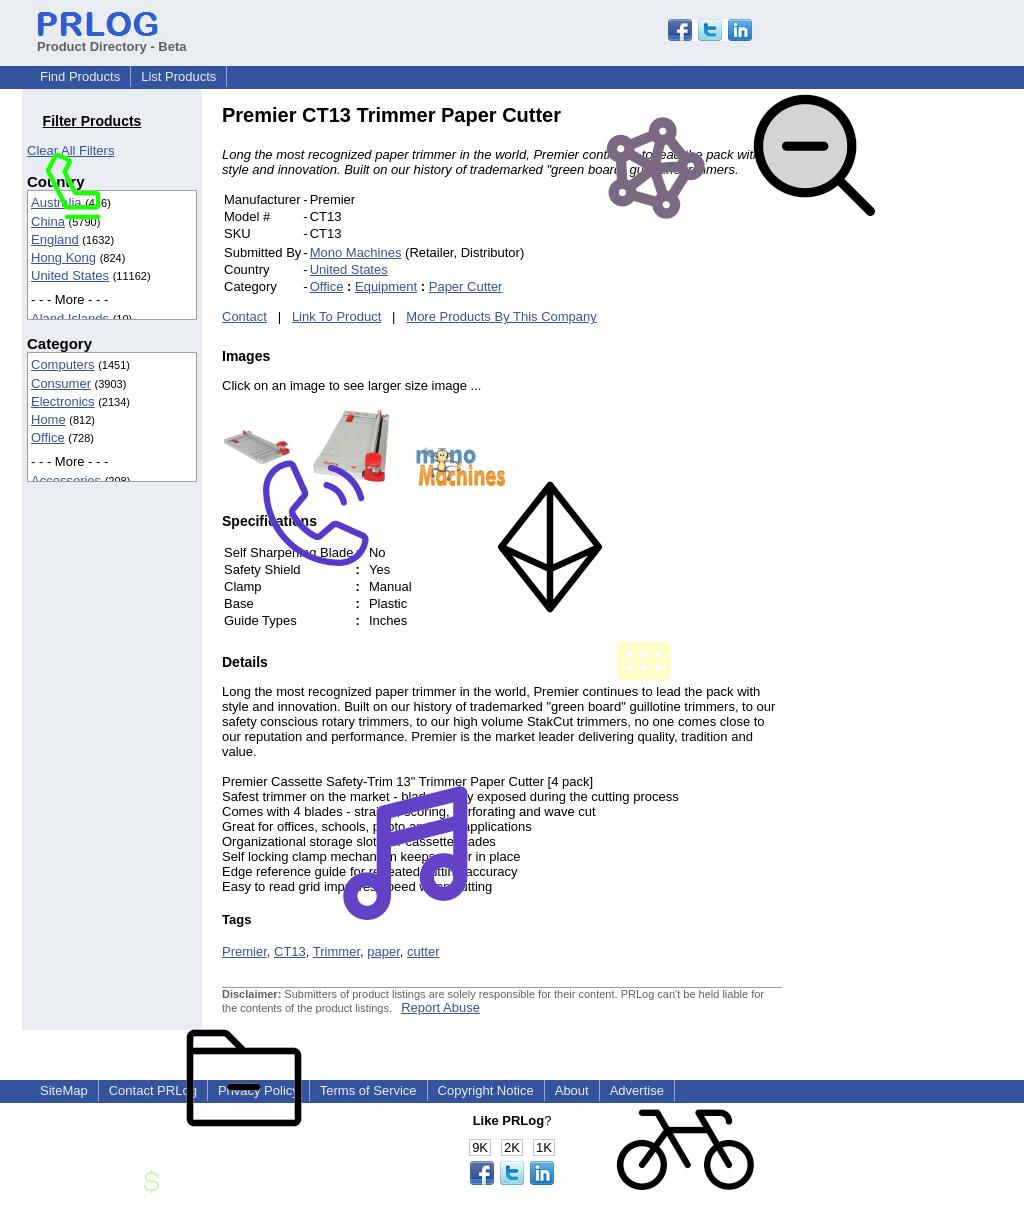 Image resolution: width=1024 pixels, height=1218 pixels. Describe the element at coordinates (244, 1078) in the screenshot. I see `remove a folder` at that location.